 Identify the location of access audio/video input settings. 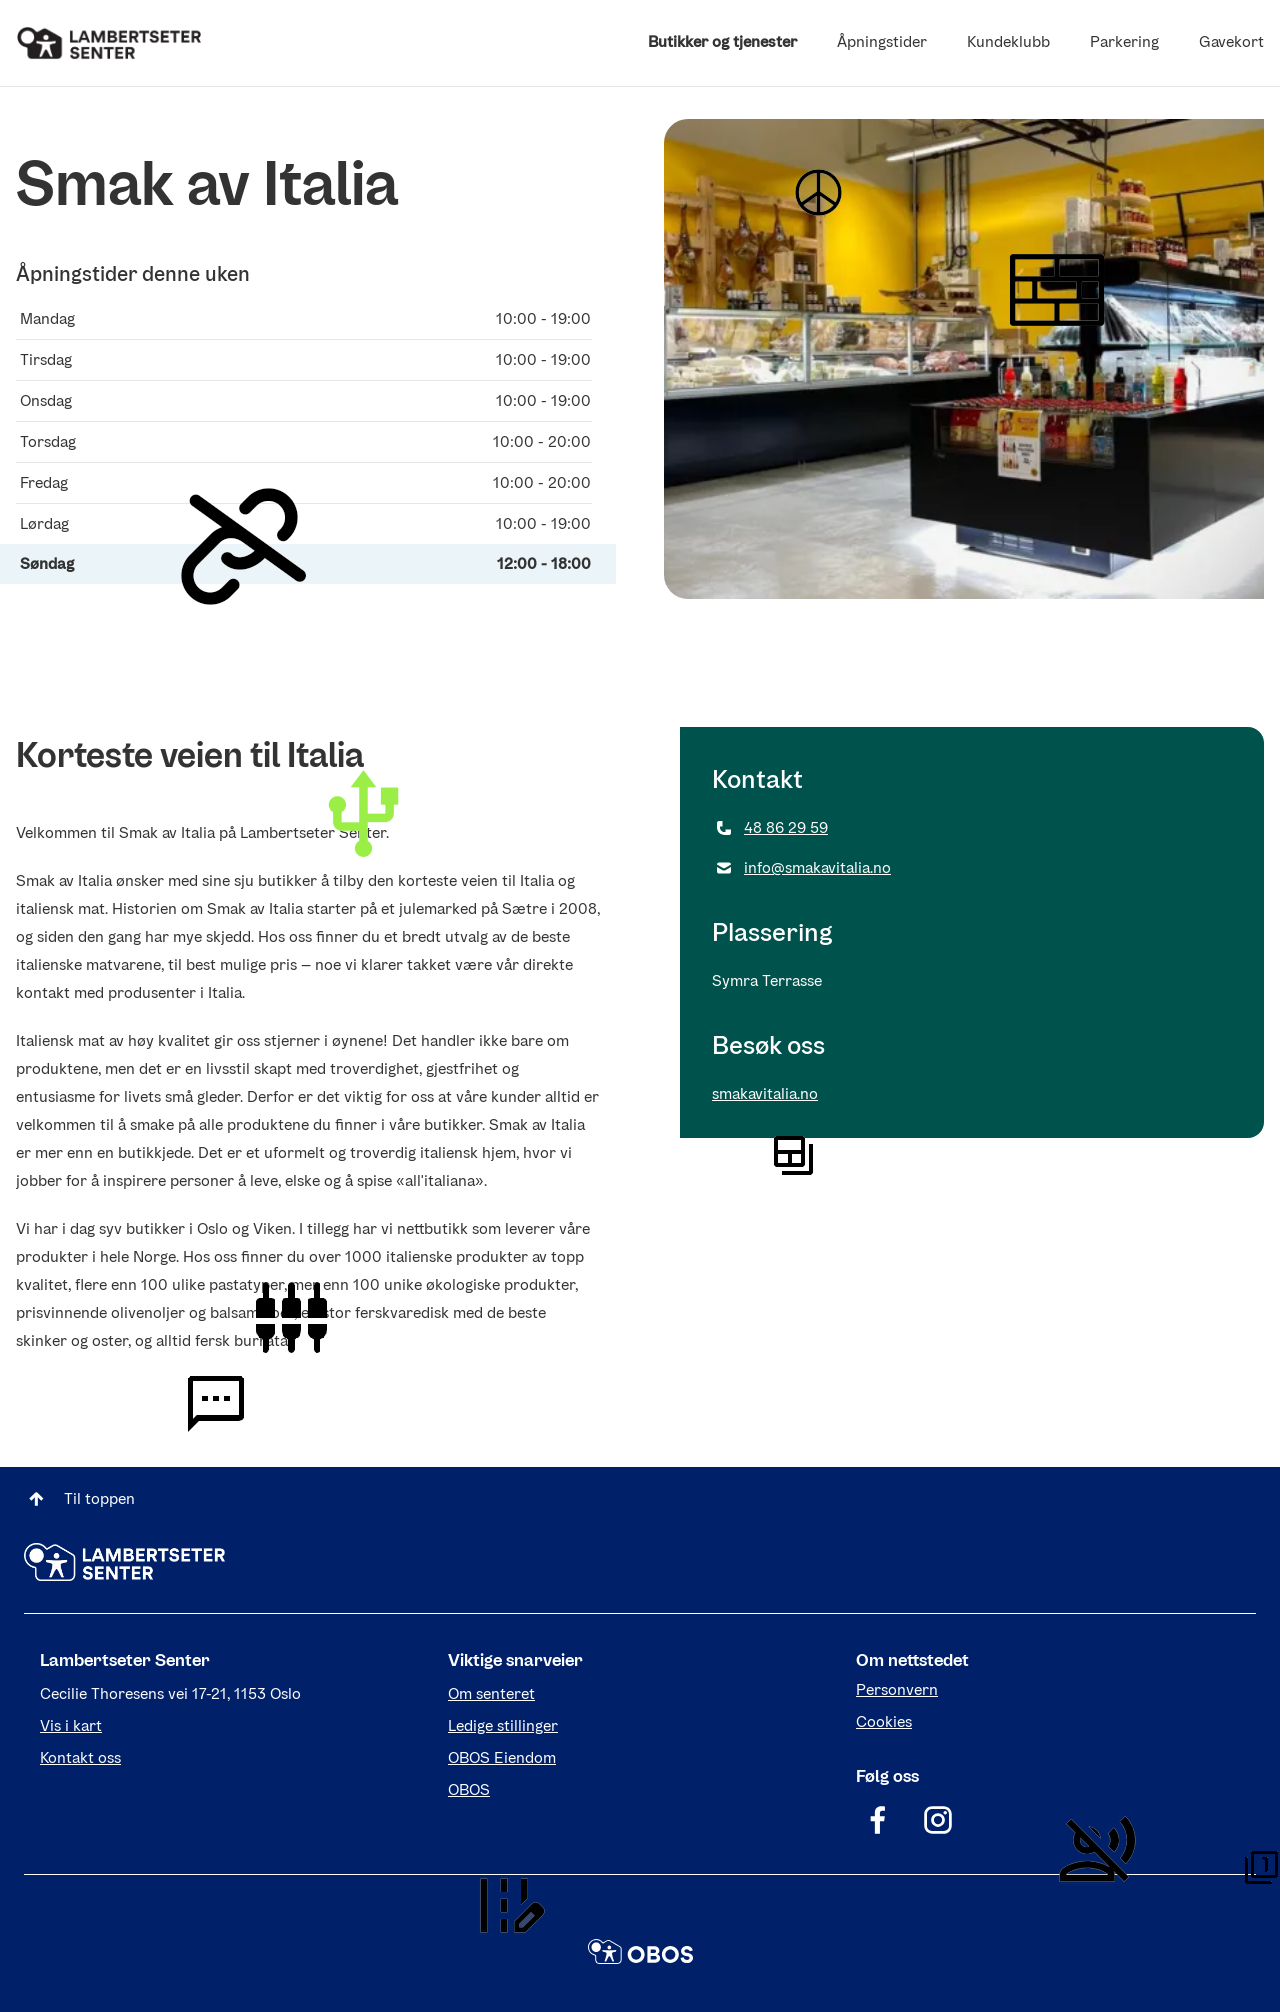
(291, 1317).